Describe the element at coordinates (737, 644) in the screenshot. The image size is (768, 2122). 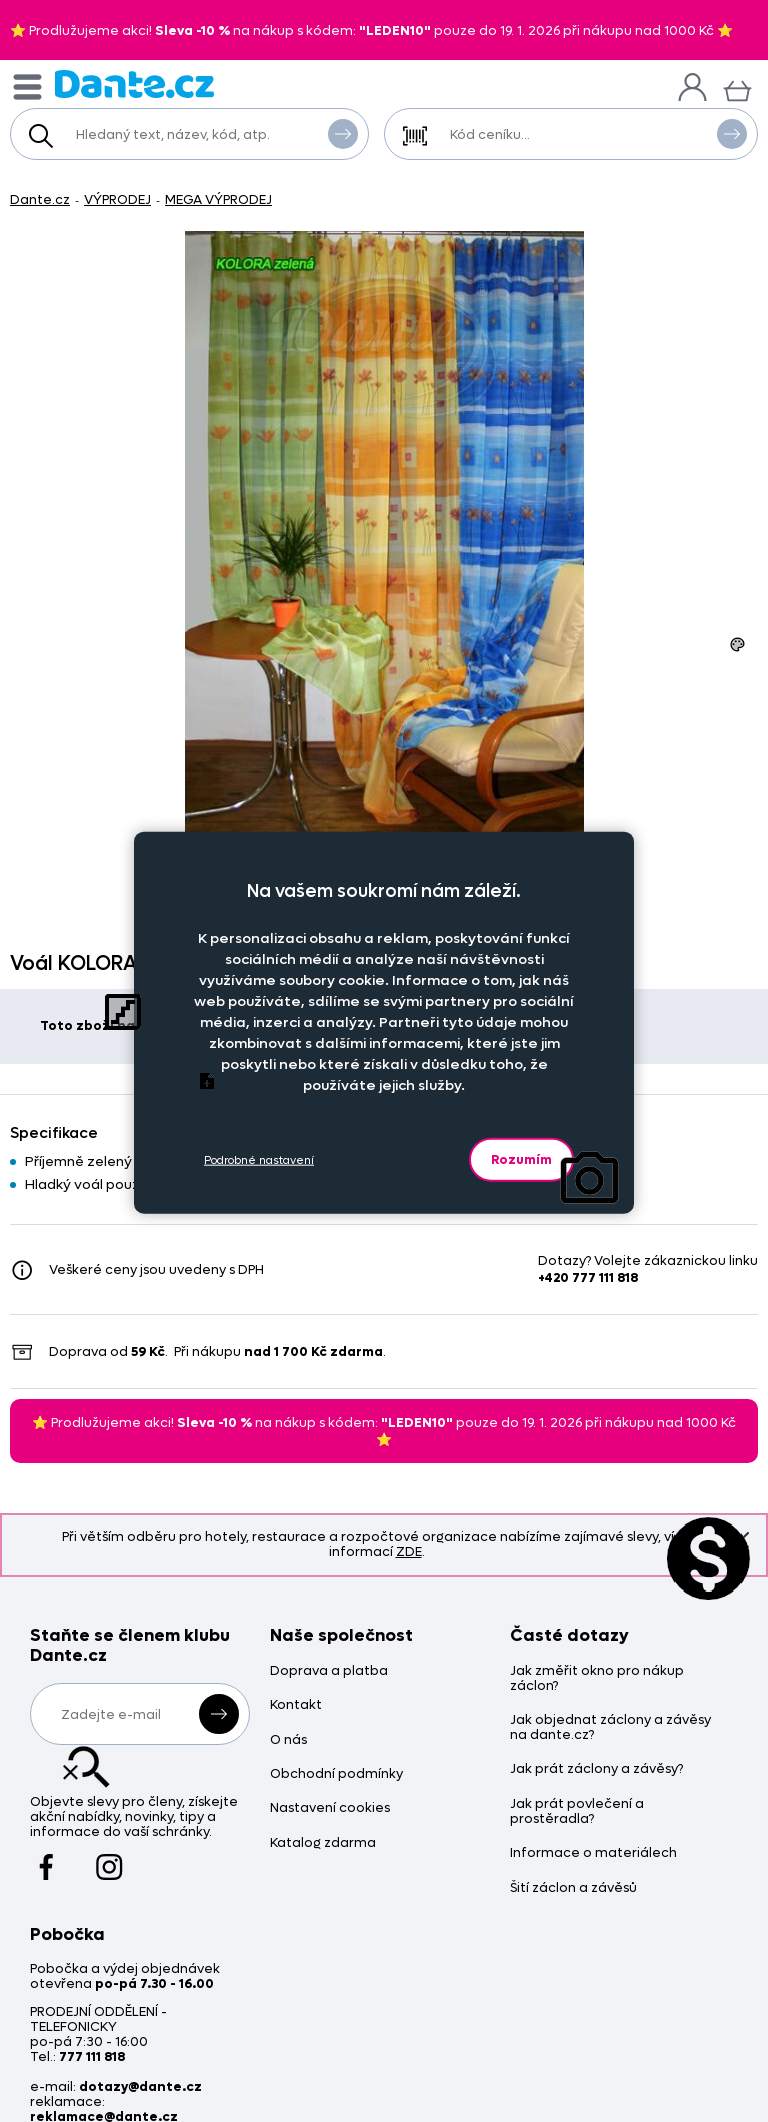
I see `open color picker or theme options` at that location.